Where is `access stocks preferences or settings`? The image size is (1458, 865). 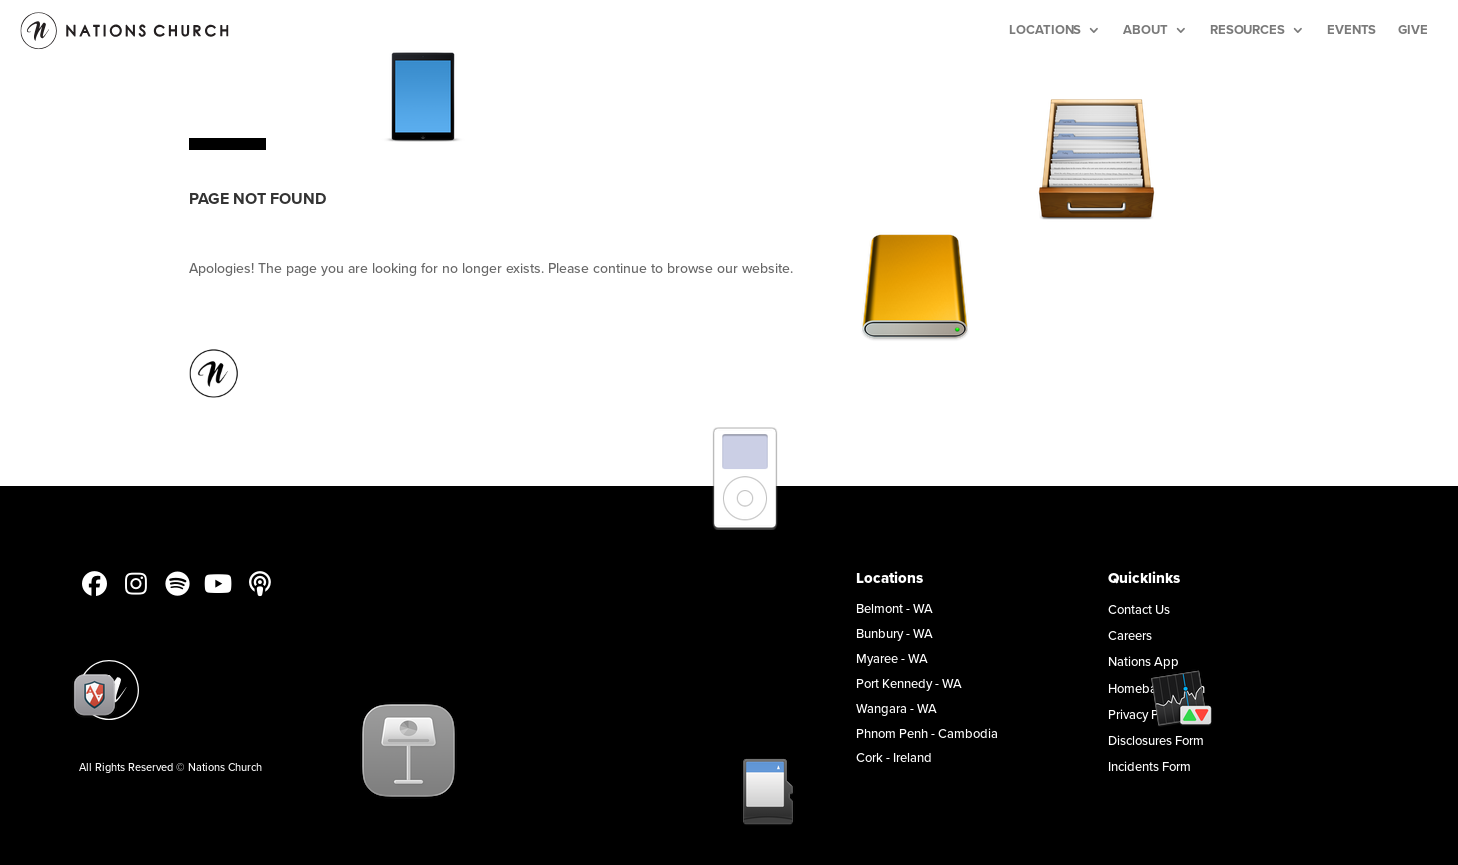
access stocks preferences or settings is located at coordinates (1181, 698).